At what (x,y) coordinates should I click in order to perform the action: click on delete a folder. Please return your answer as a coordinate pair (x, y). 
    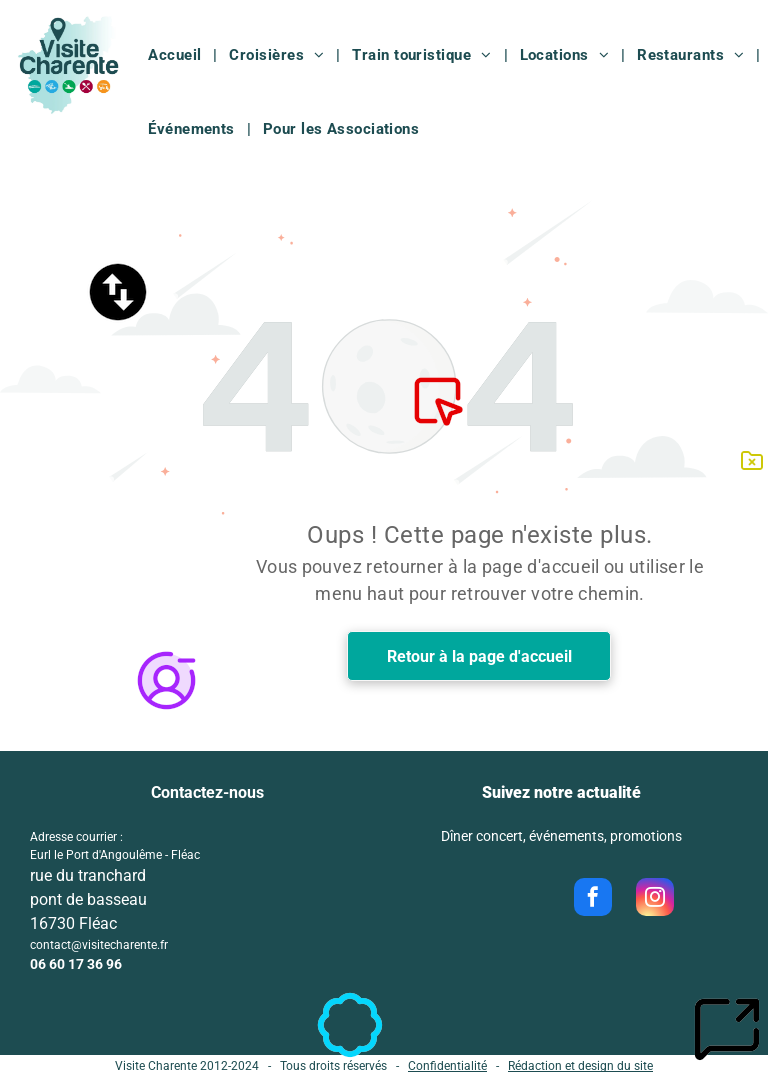
    Looking at the image, I should click on (752, 461).